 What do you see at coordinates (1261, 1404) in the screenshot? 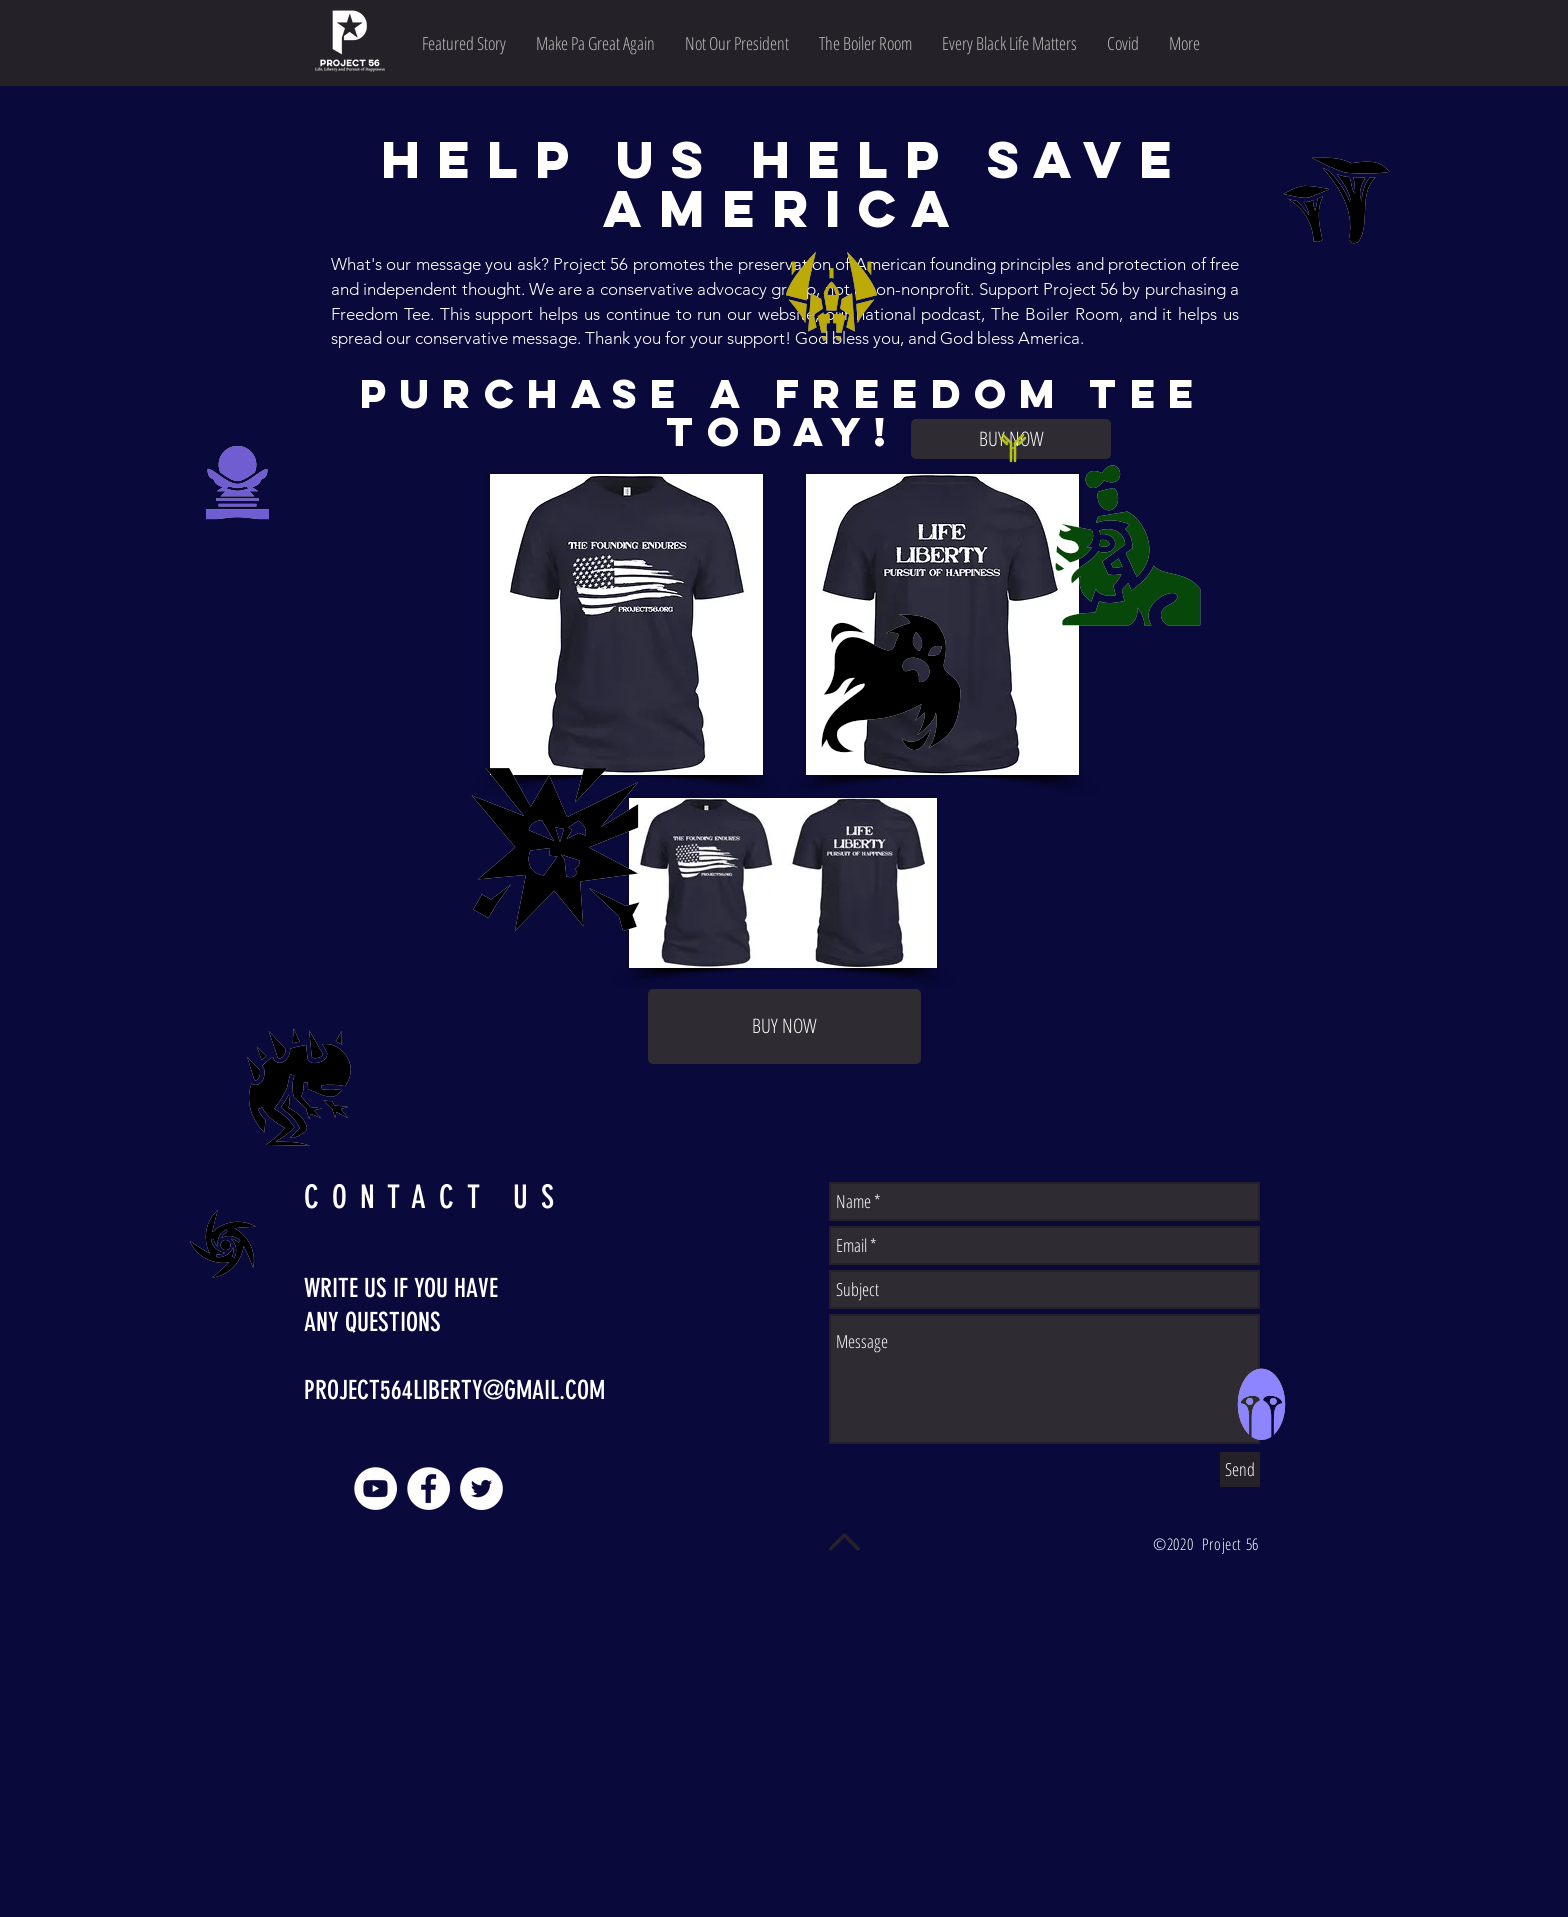
I see `indicates sadness or crying emotion in game` at bounding box center [1261, 1404].